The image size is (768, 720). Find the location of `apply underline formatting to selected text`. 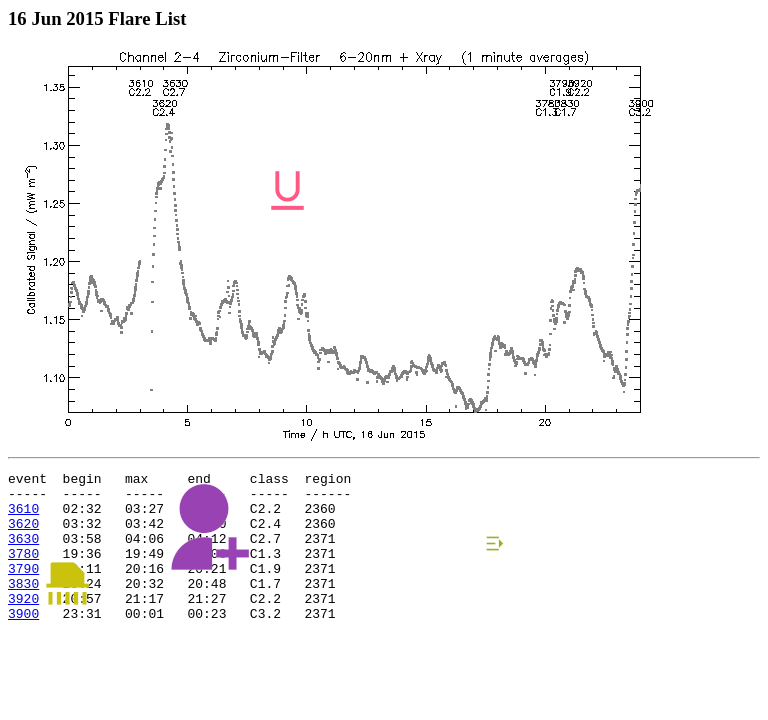

apply underline formatting to selected text is located at coordinates (287, 189).